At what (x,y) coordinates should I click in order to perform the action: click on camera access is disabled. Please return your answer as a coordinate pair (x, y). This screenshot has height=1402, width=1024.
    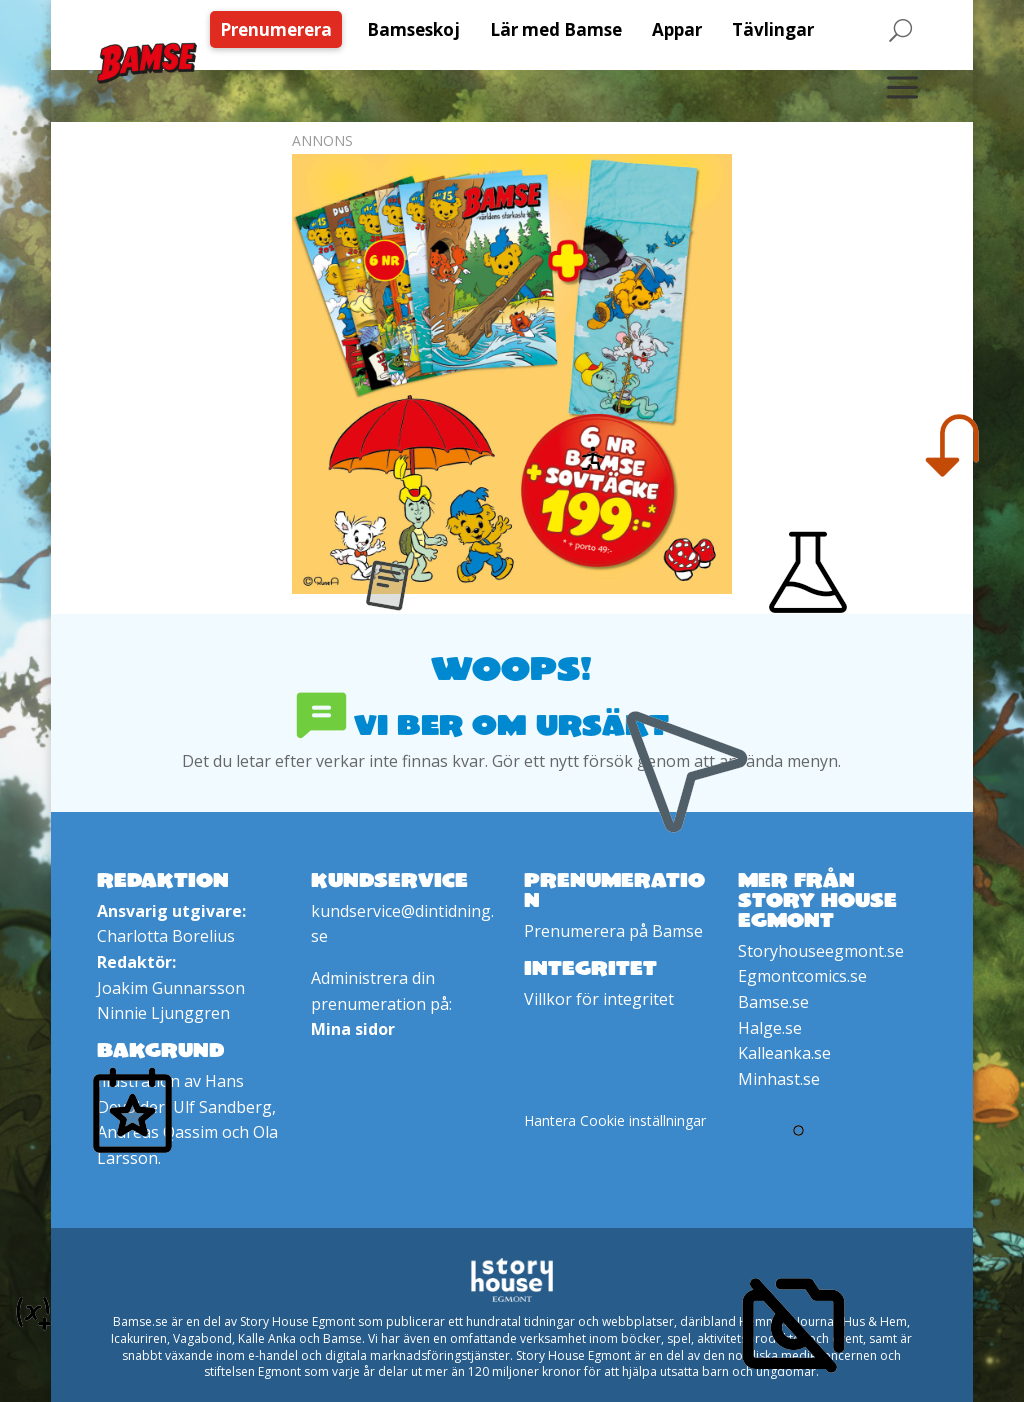
    Looking at the image, I should click on (793, 1325).